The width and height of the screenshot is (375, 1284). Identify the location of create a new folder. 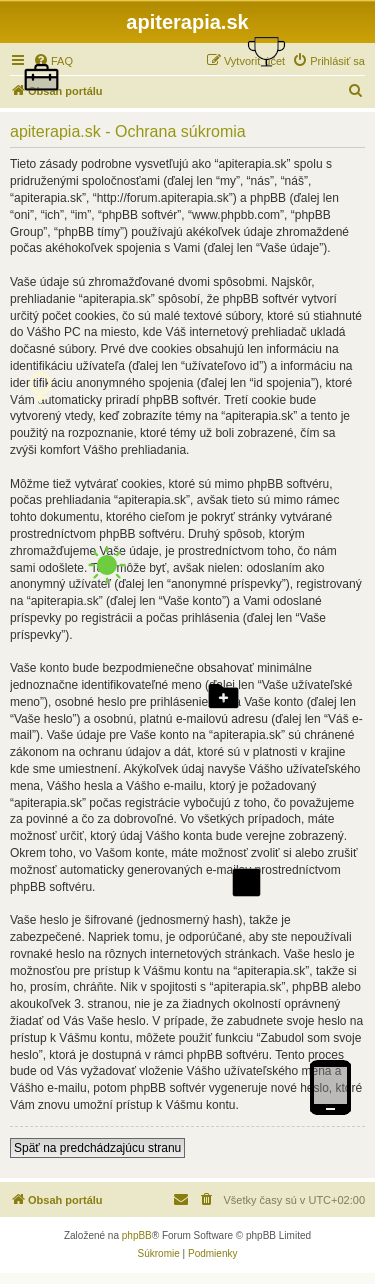
(223, 695).